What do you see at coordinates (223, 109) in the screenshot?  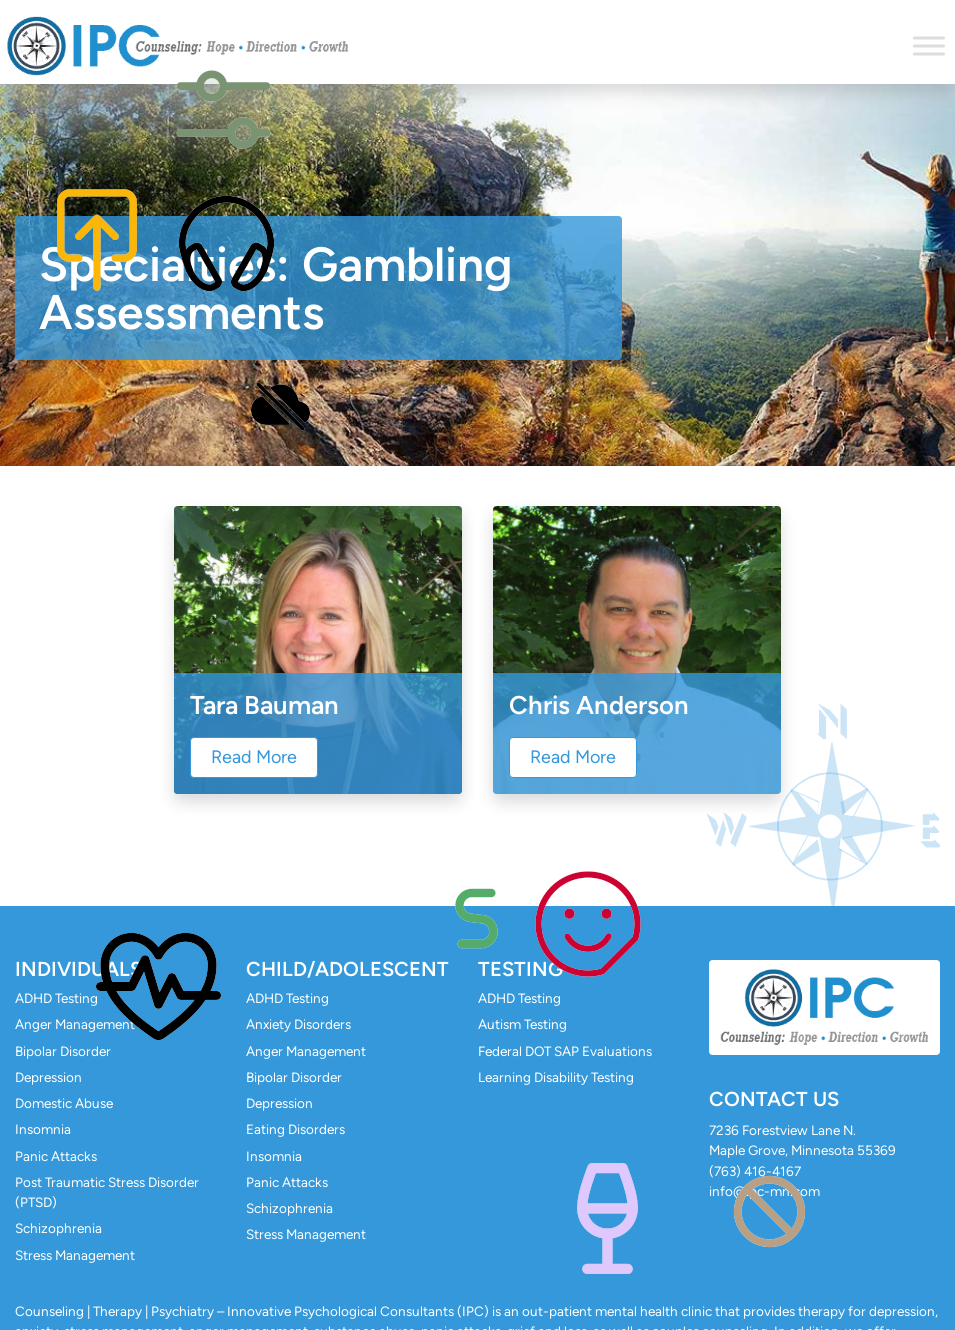 I see `adjust settings or preferences` at bounding box center [223, 109].